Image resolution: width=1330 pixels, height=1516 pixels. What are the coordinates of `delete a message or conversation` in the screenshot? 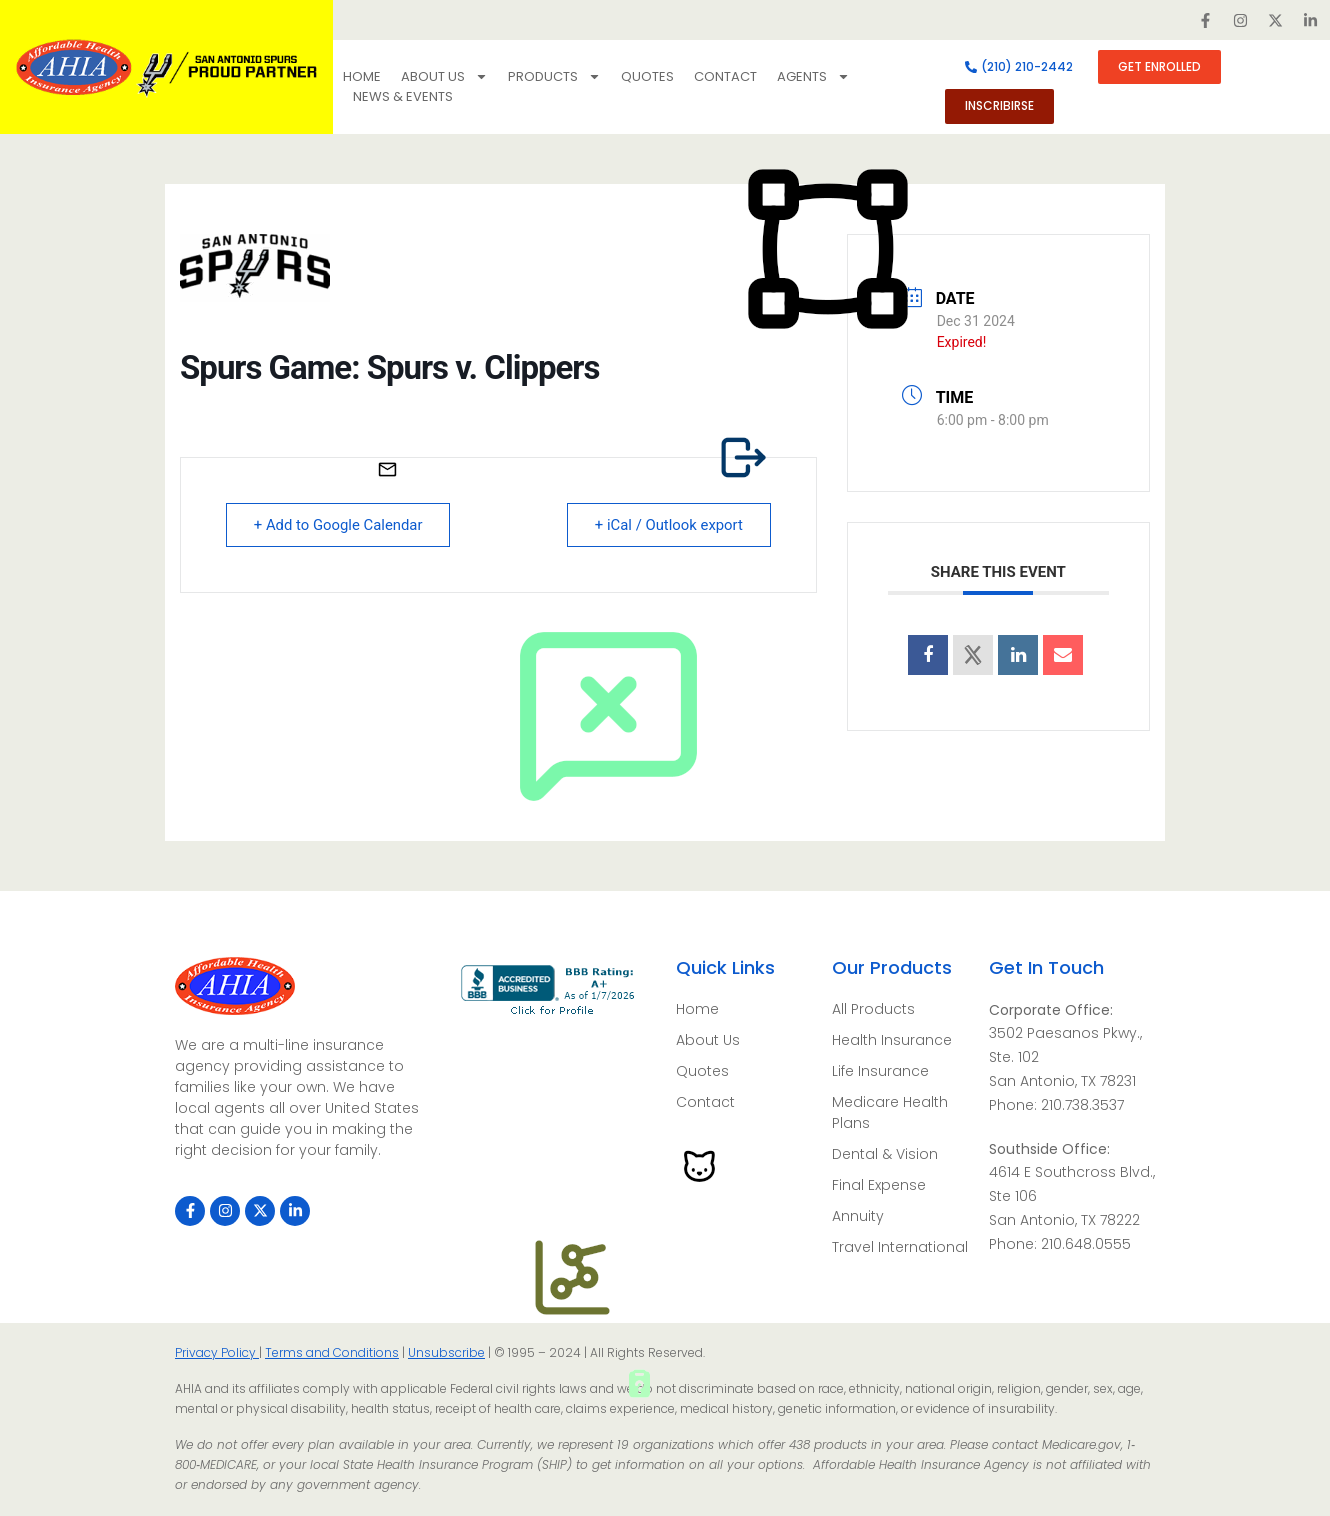 It's located at (608, 712).